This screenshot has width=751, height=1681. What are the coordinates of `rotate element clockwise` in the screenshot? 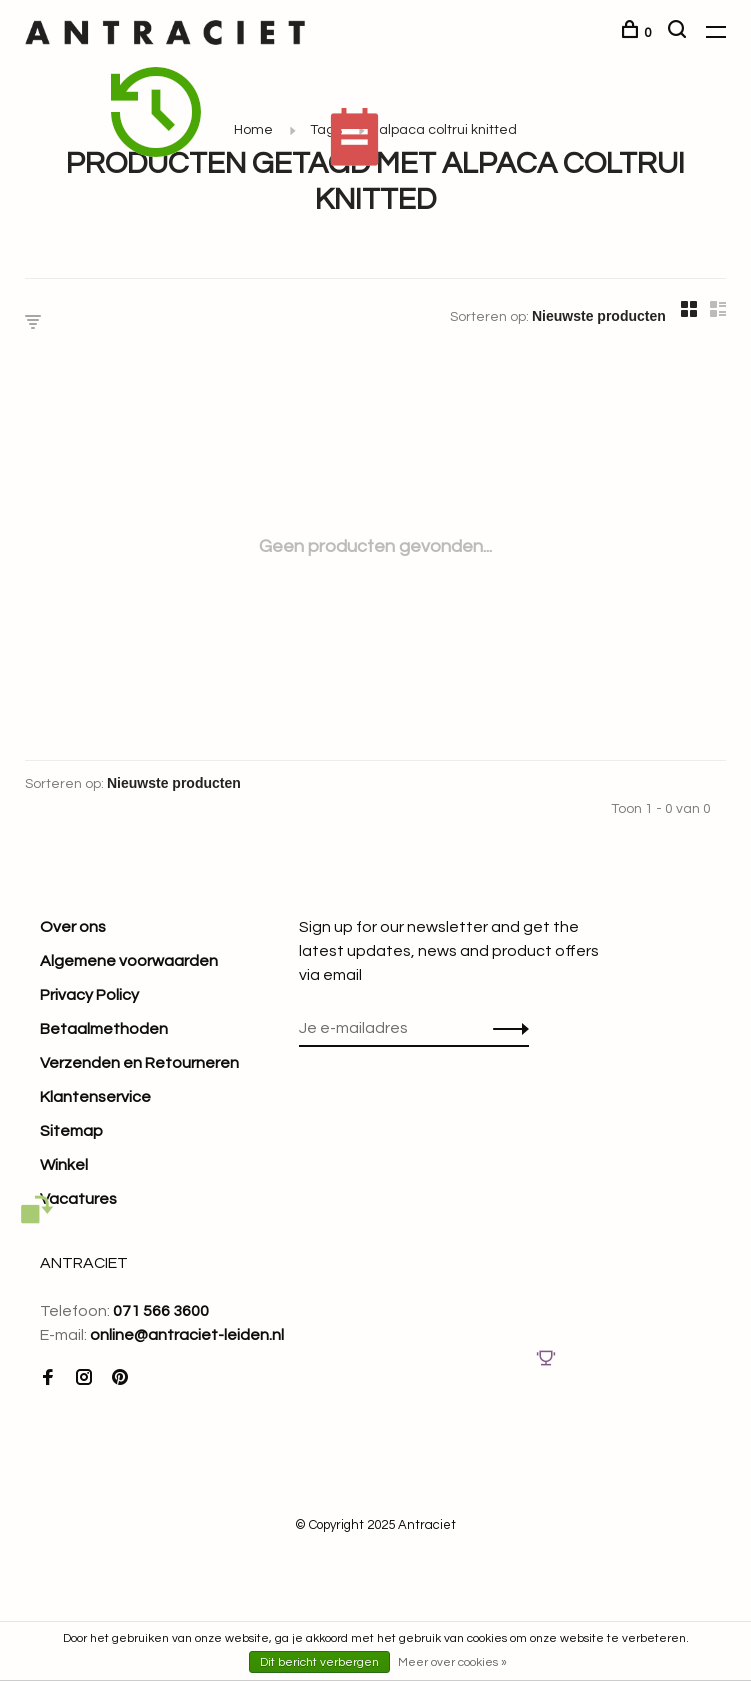 It's located at (36, 1209).